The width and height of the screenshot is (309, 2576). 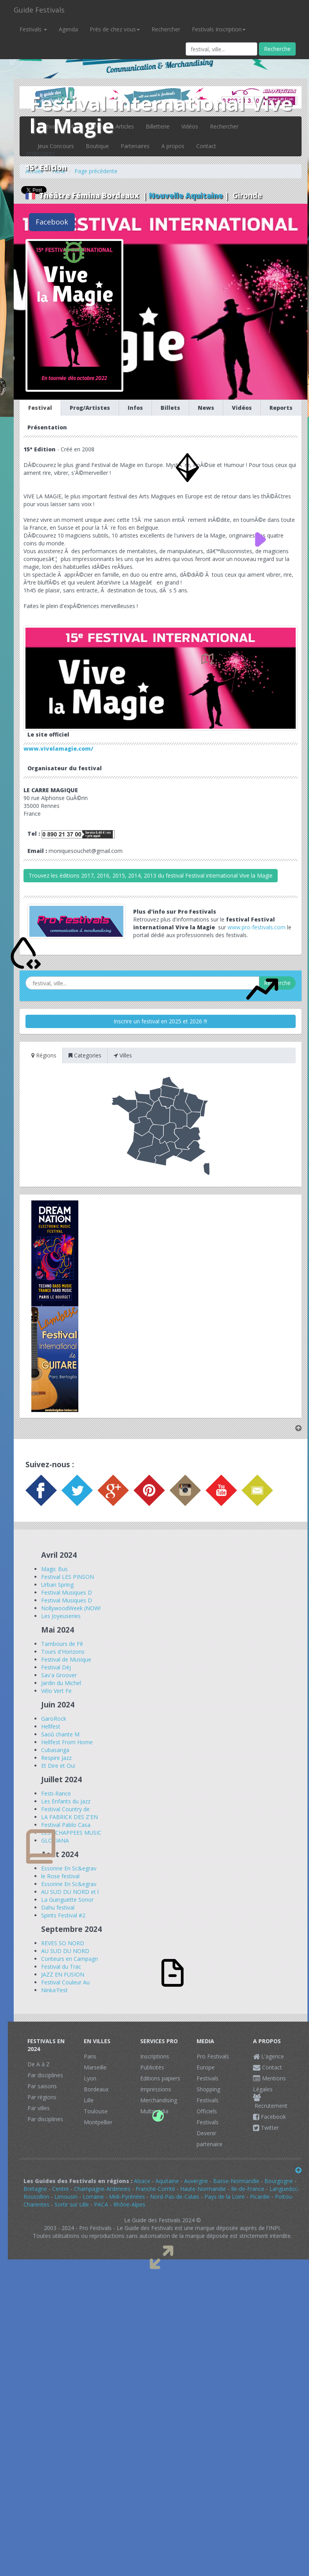 I want to click on add a new location to the map, so click(x=207, y=659).